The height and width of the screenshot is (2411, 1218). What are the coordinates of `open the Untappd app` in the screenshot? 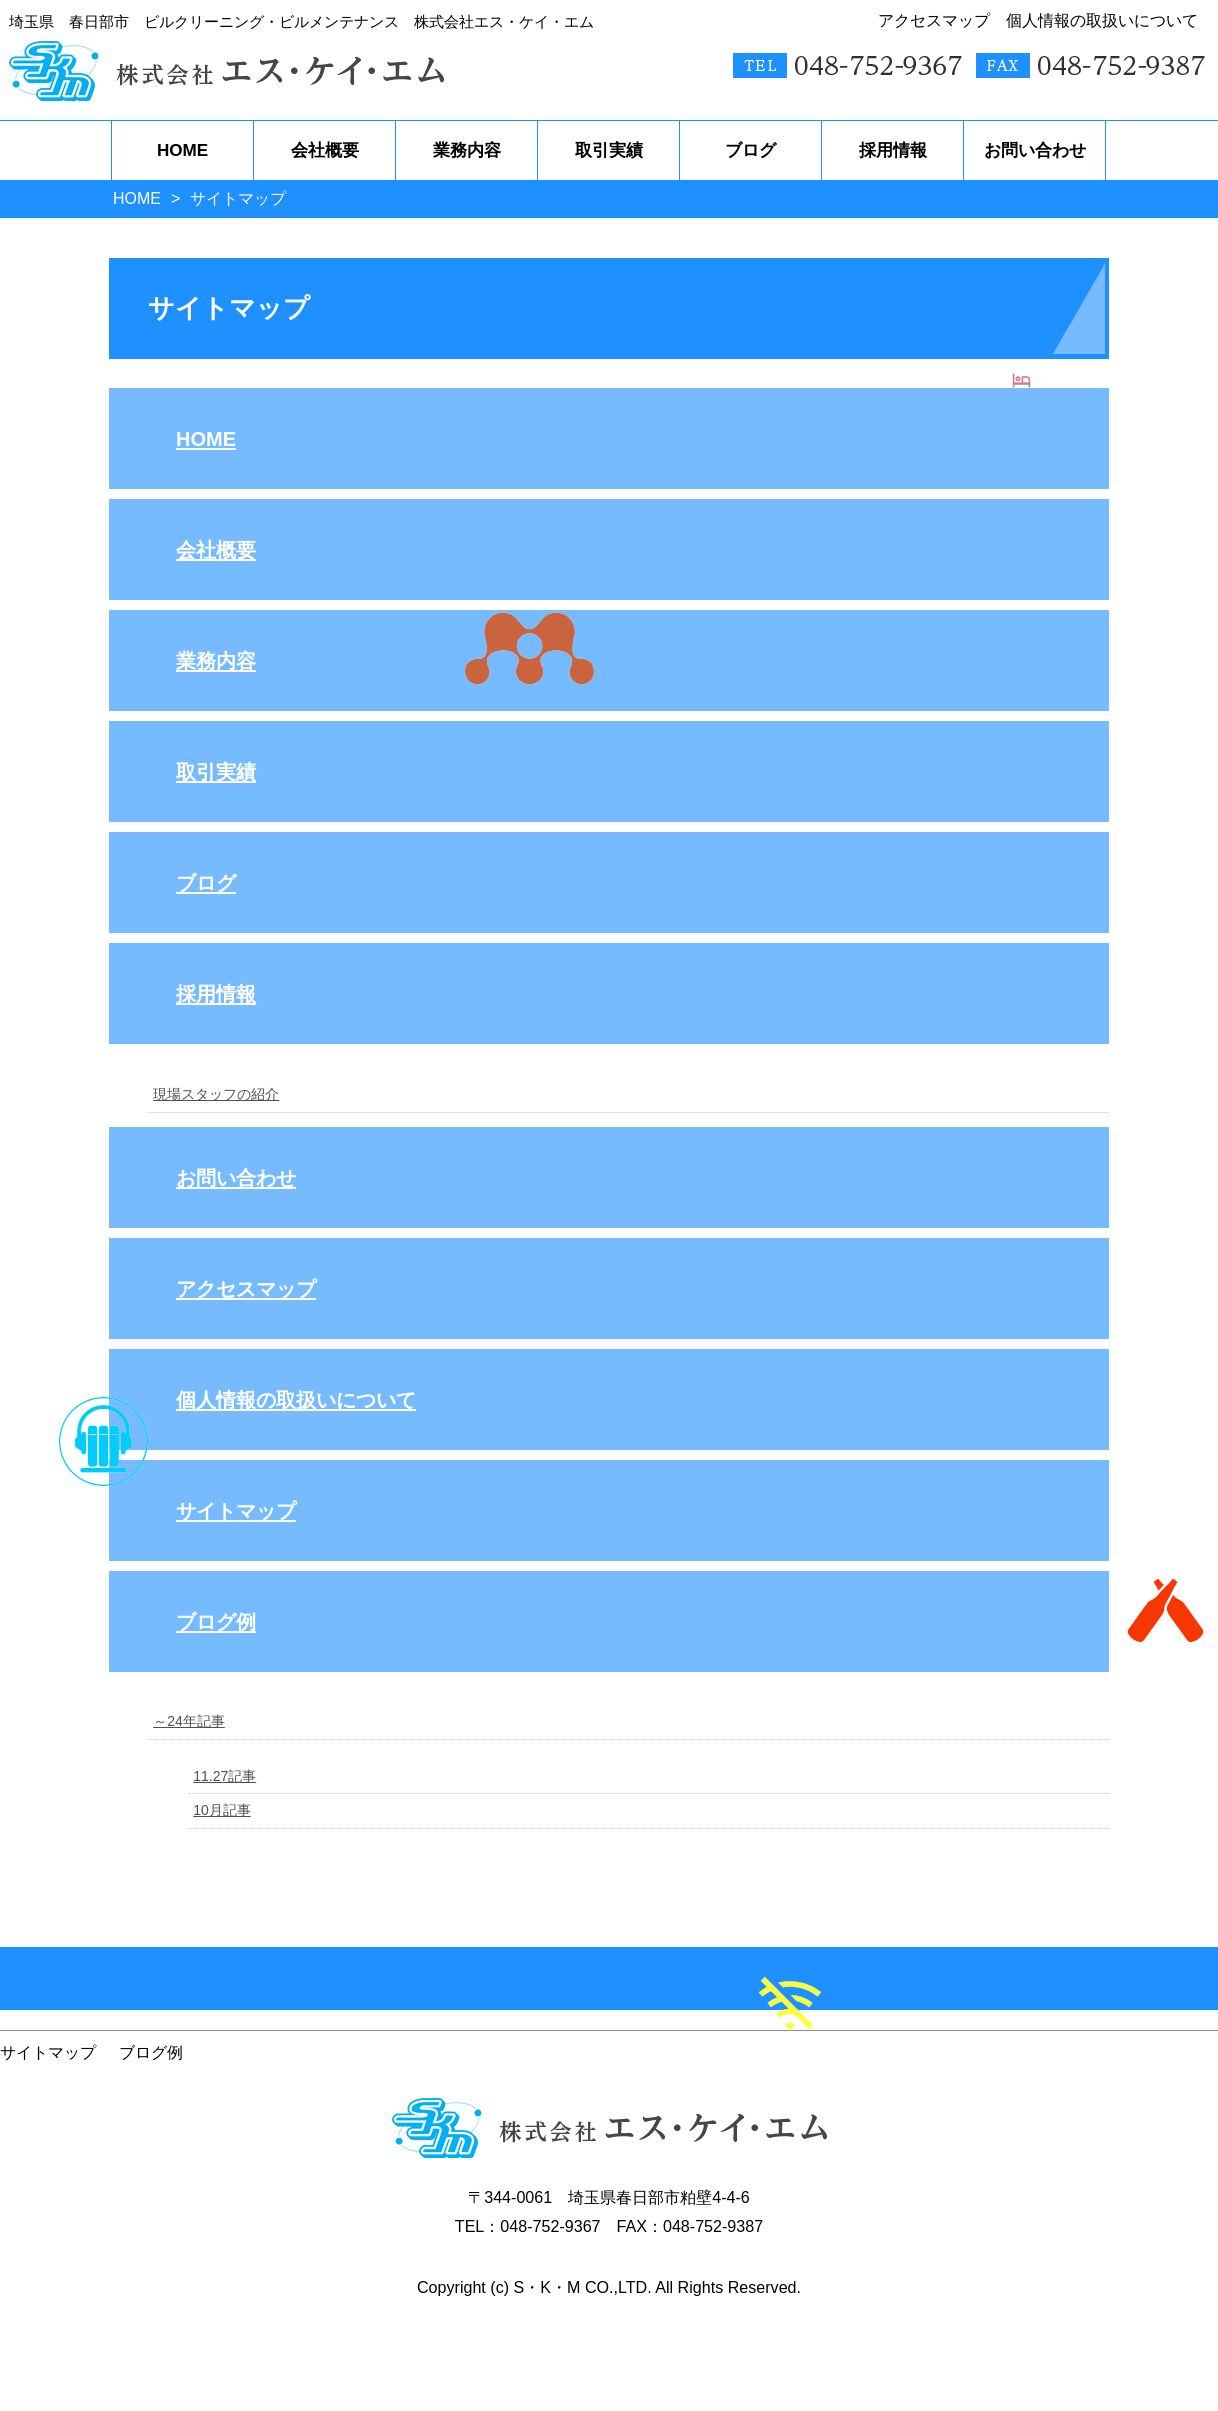 It's located at (1165, 1610).